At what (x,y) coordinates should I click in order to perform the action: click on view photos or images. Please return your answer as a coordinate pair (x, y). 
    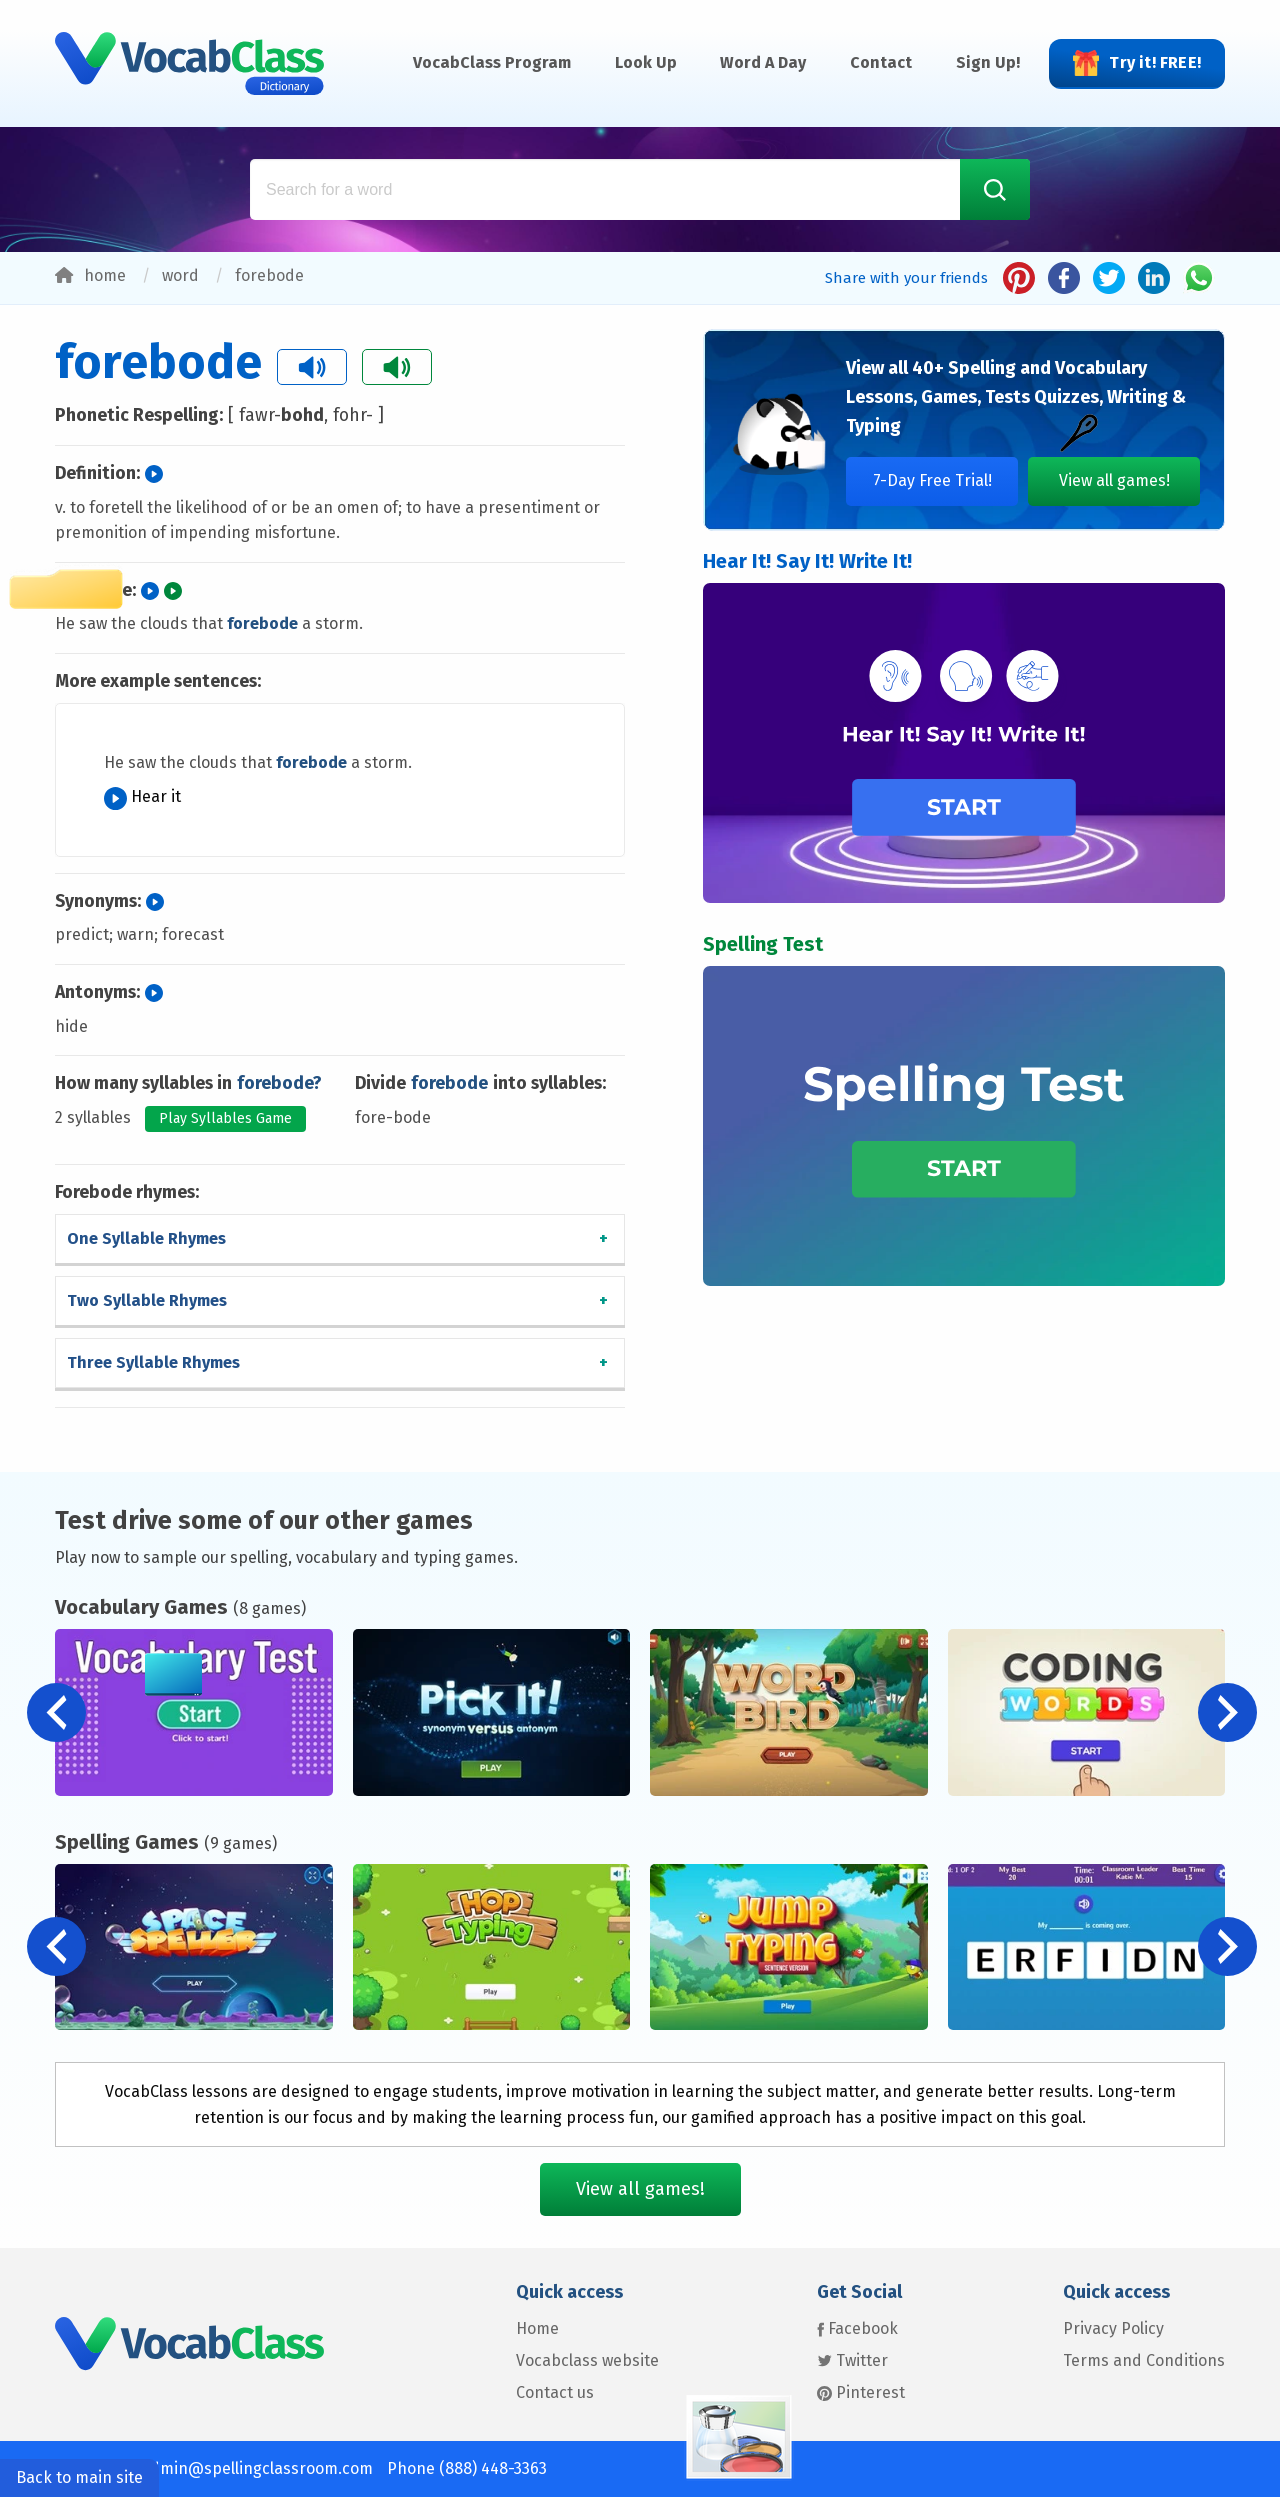
    Looking at the image, I should click on (739, 2426).